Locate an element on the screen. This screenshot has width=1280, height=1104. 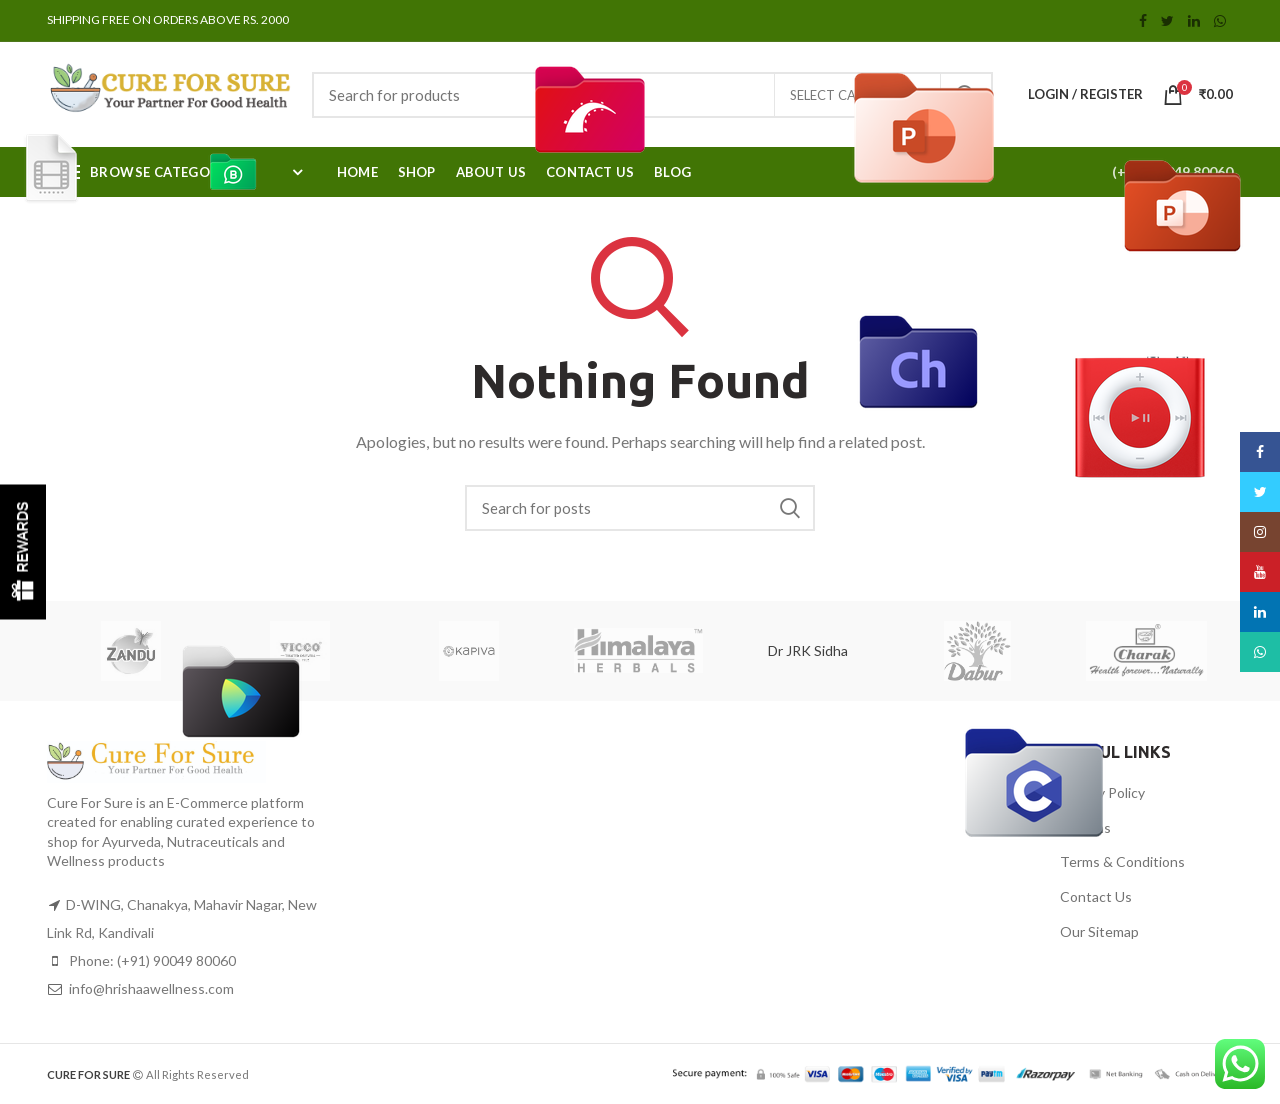
open folder containing C programming files is located at coordinates (1033, 786).